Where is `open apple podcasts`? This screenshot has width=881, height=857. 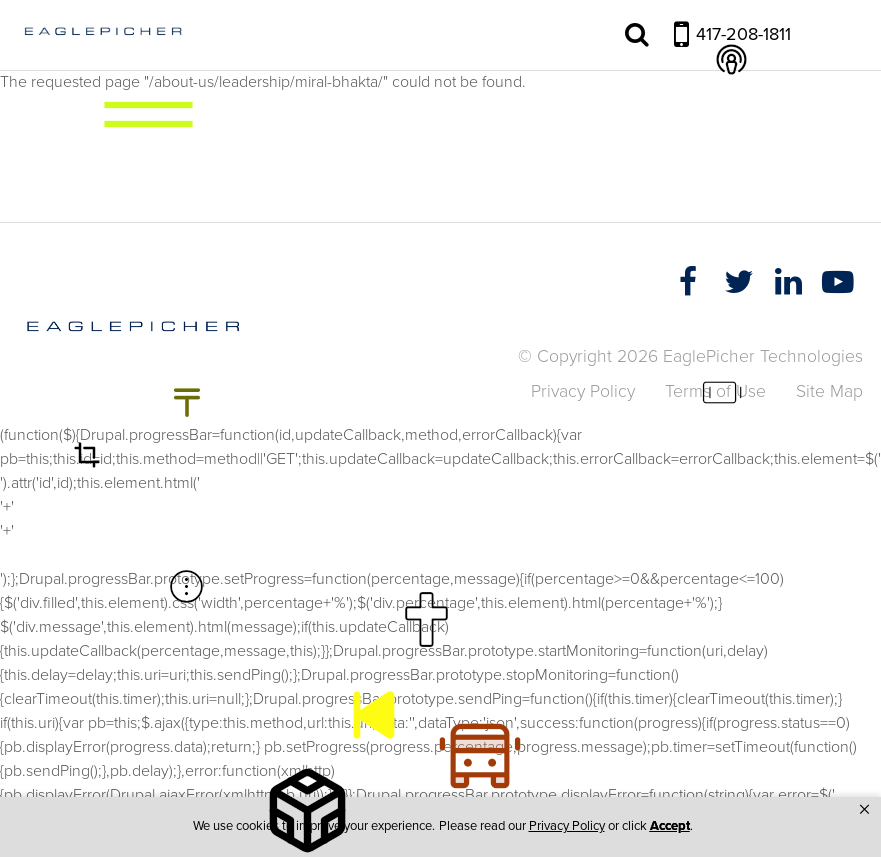
open apple podcasts is located at coordinates (731, 59).